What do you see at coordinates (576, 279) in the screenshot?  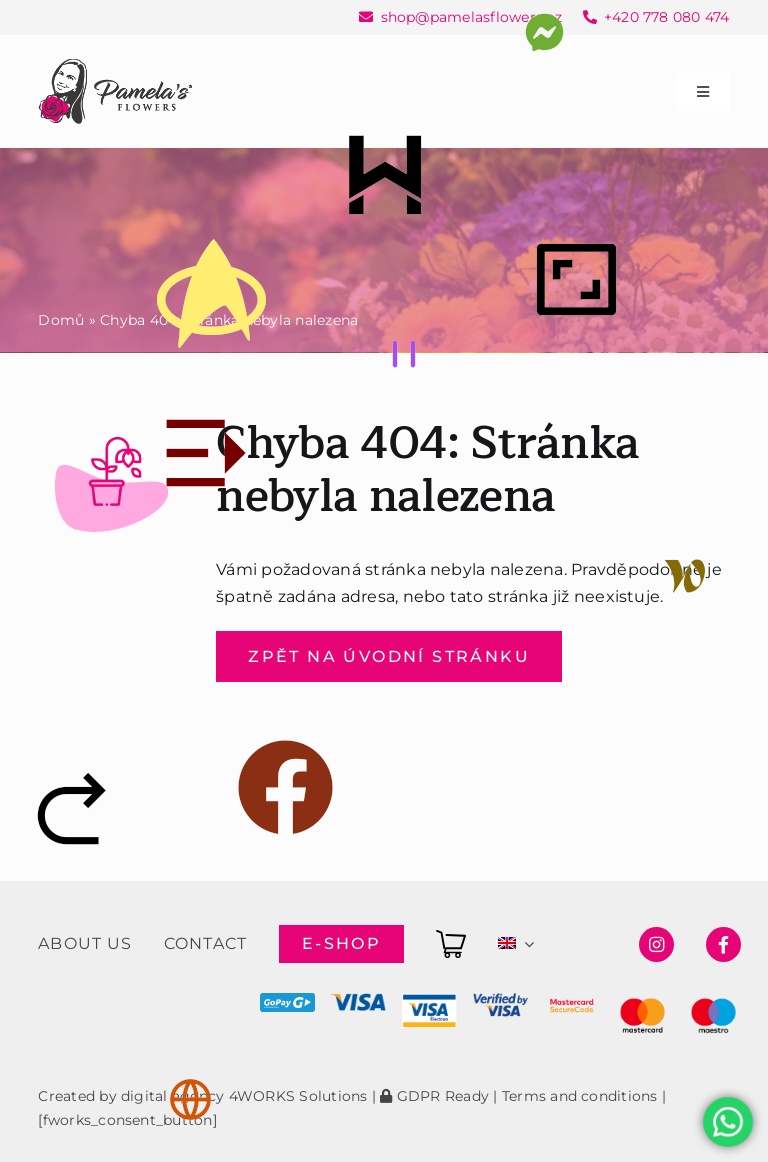 I see `adjust image or video aspect ratio` at bounding box center [576, 279].